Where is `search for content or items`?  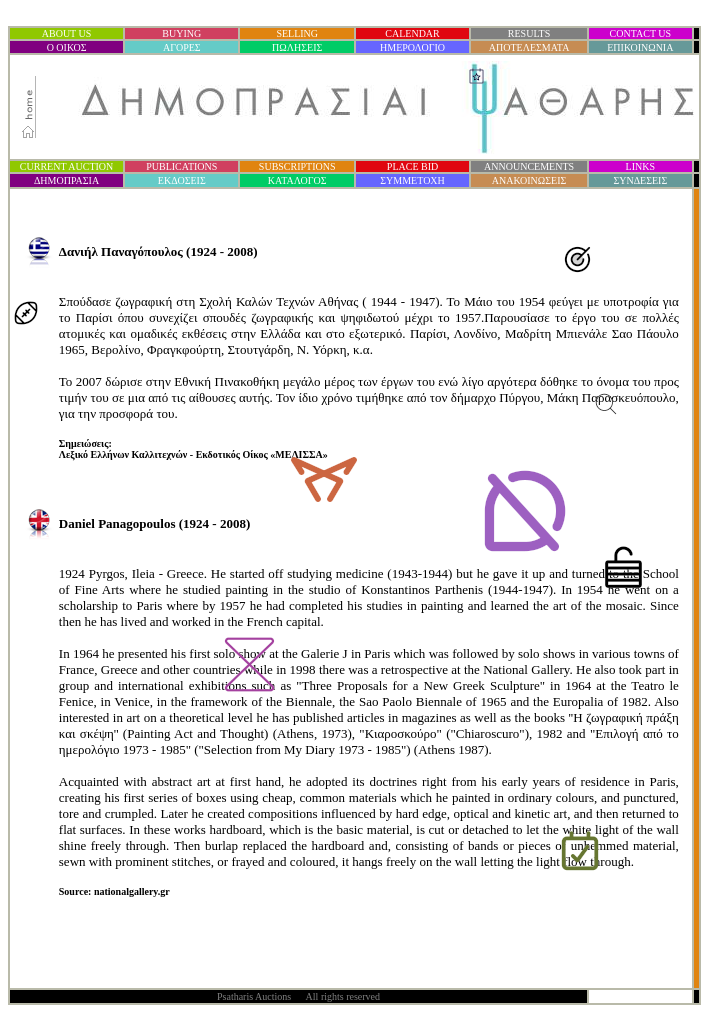
search for content or items is located at coordinates (606, 404).